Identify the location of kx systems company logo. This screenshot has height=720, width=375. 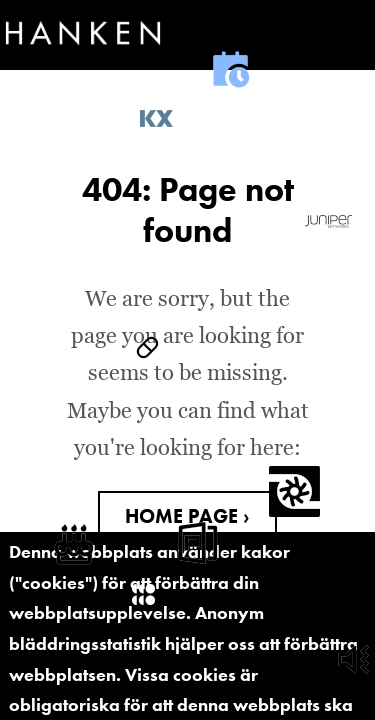
(156, 118).